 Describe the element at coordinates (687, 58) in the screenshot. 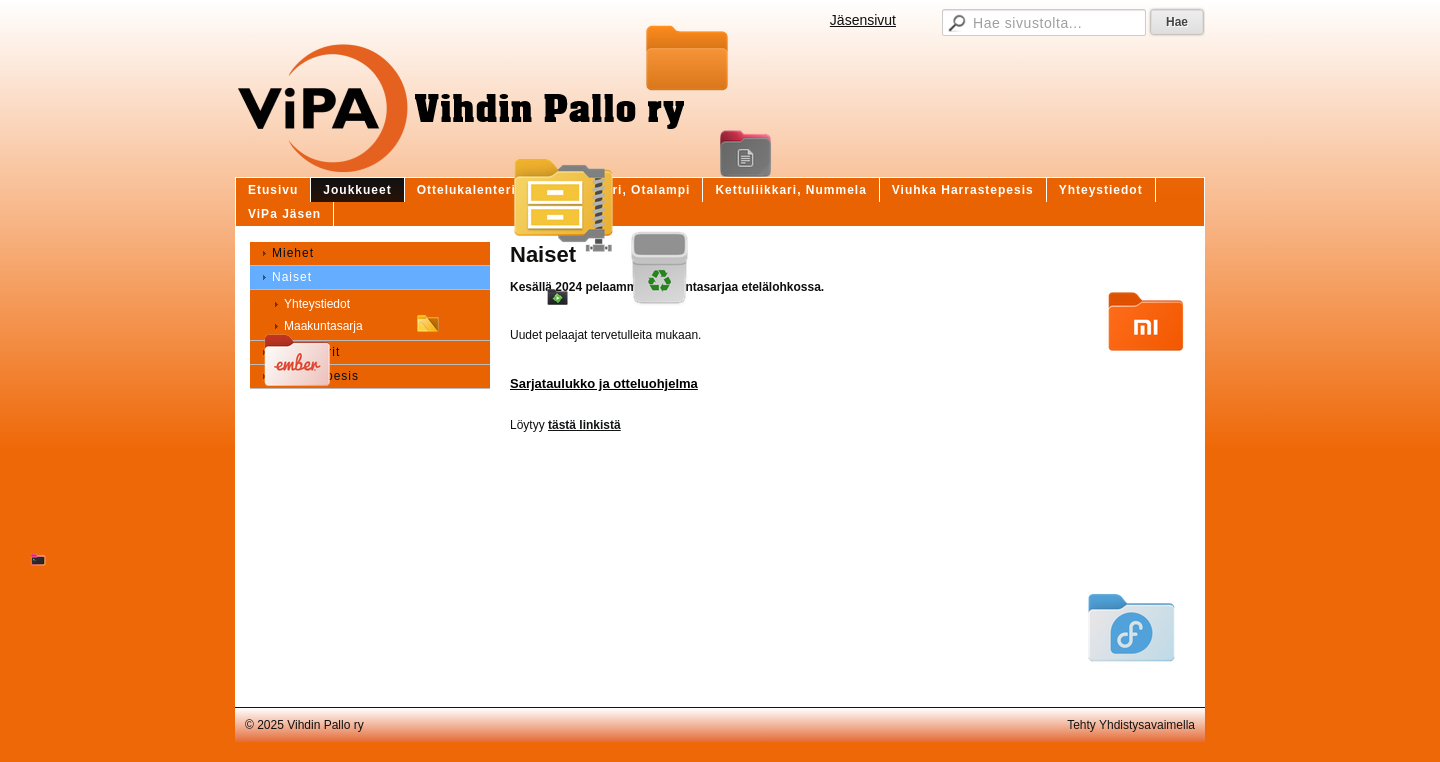

I see `open folder containing files` at that location.